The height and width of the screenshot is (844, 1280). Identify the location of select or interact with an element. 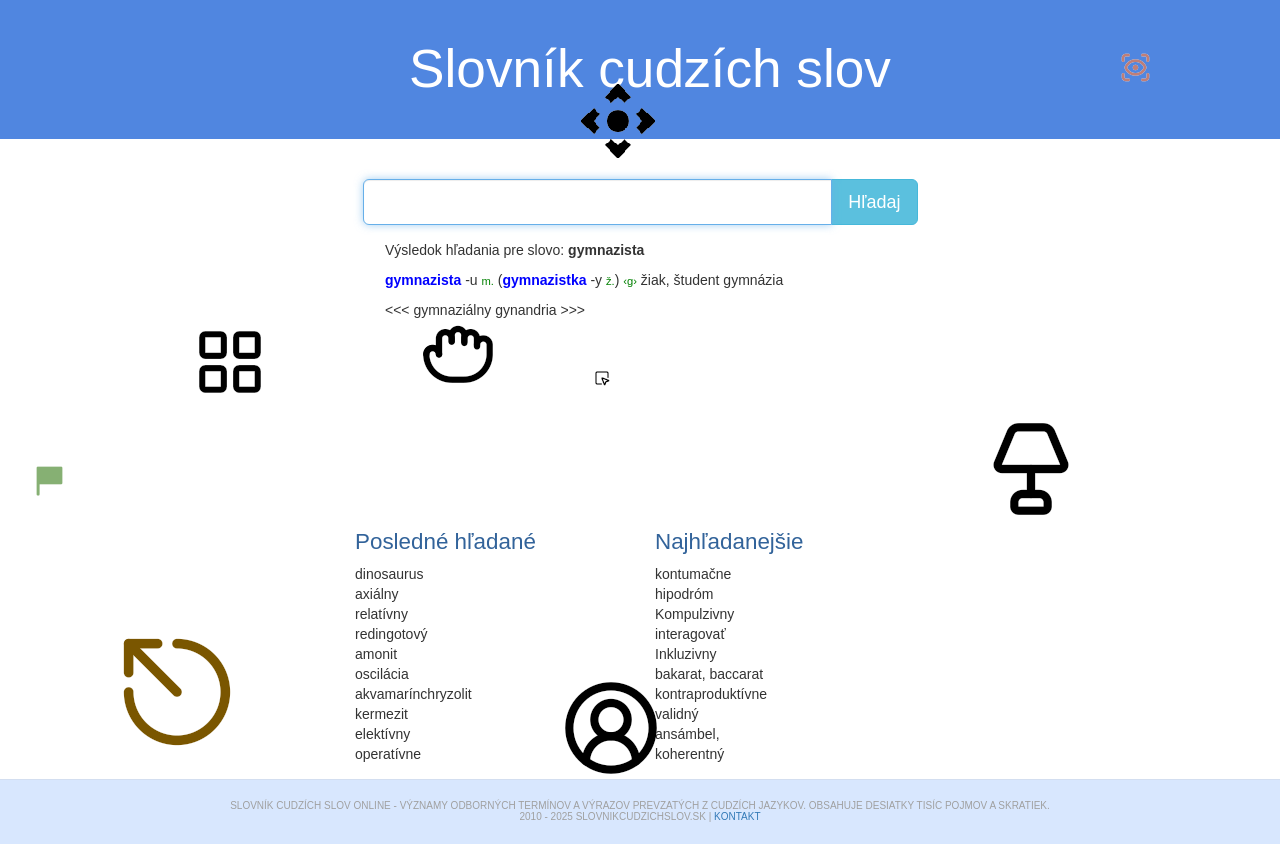
(602, 378).